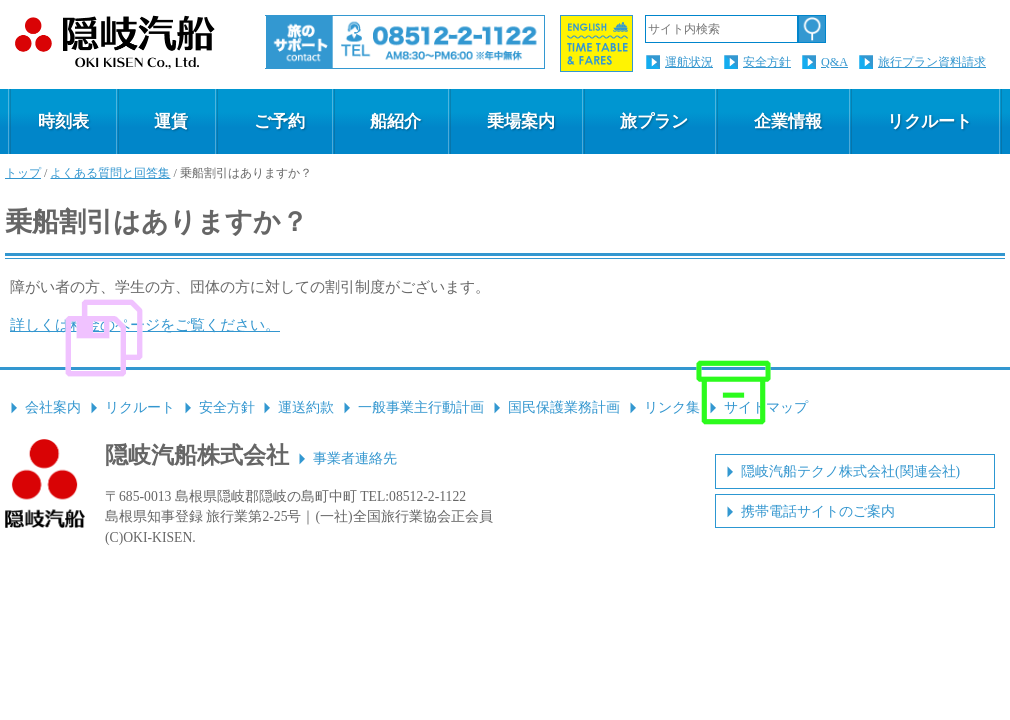 The height and width of the screenshot is (720, 1010). What do you see at coordinates (733, 392) in the screenshot?
I see `archive selected items` at bounding box center [733, 392].